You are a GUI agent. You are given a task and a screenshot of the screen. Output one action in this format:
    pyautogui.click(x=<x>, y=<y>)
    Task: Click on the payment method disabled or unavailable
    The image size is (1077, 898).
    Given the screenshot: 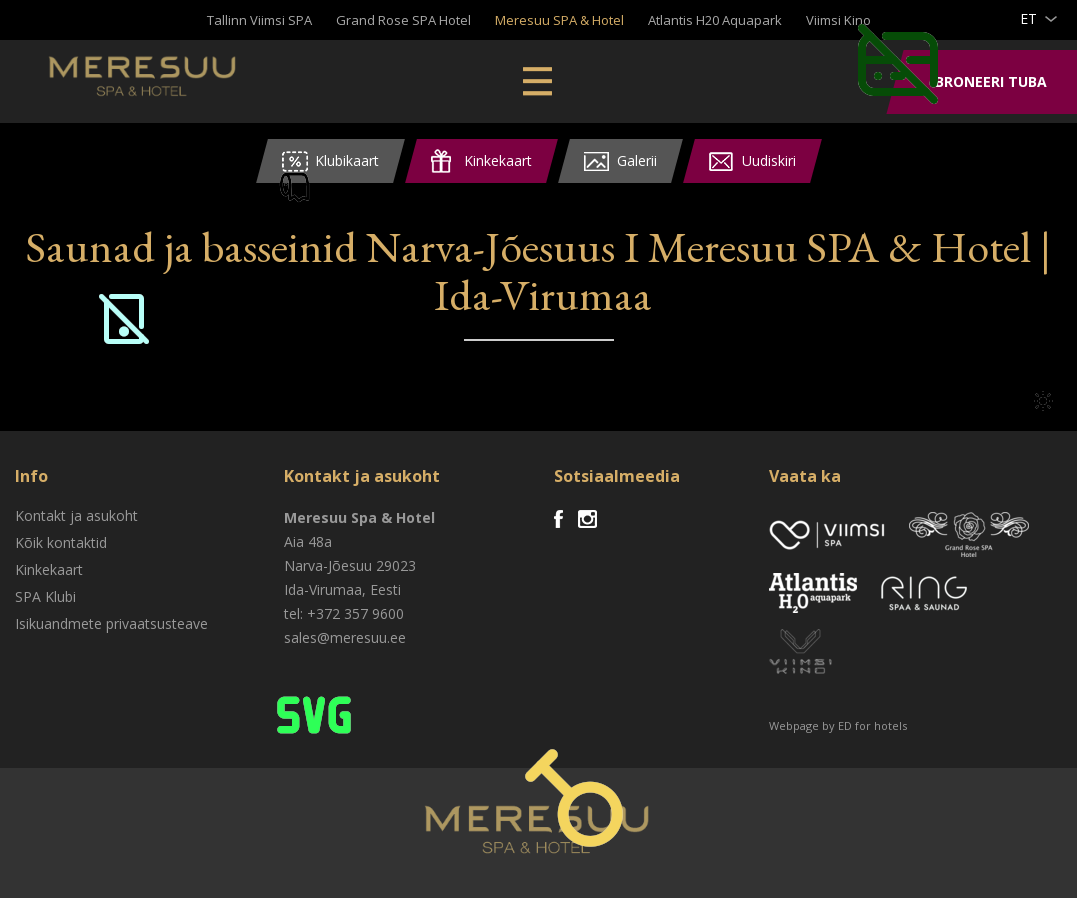 What is the action you would take?
    pyautogui.click(x=898, y=64)
    